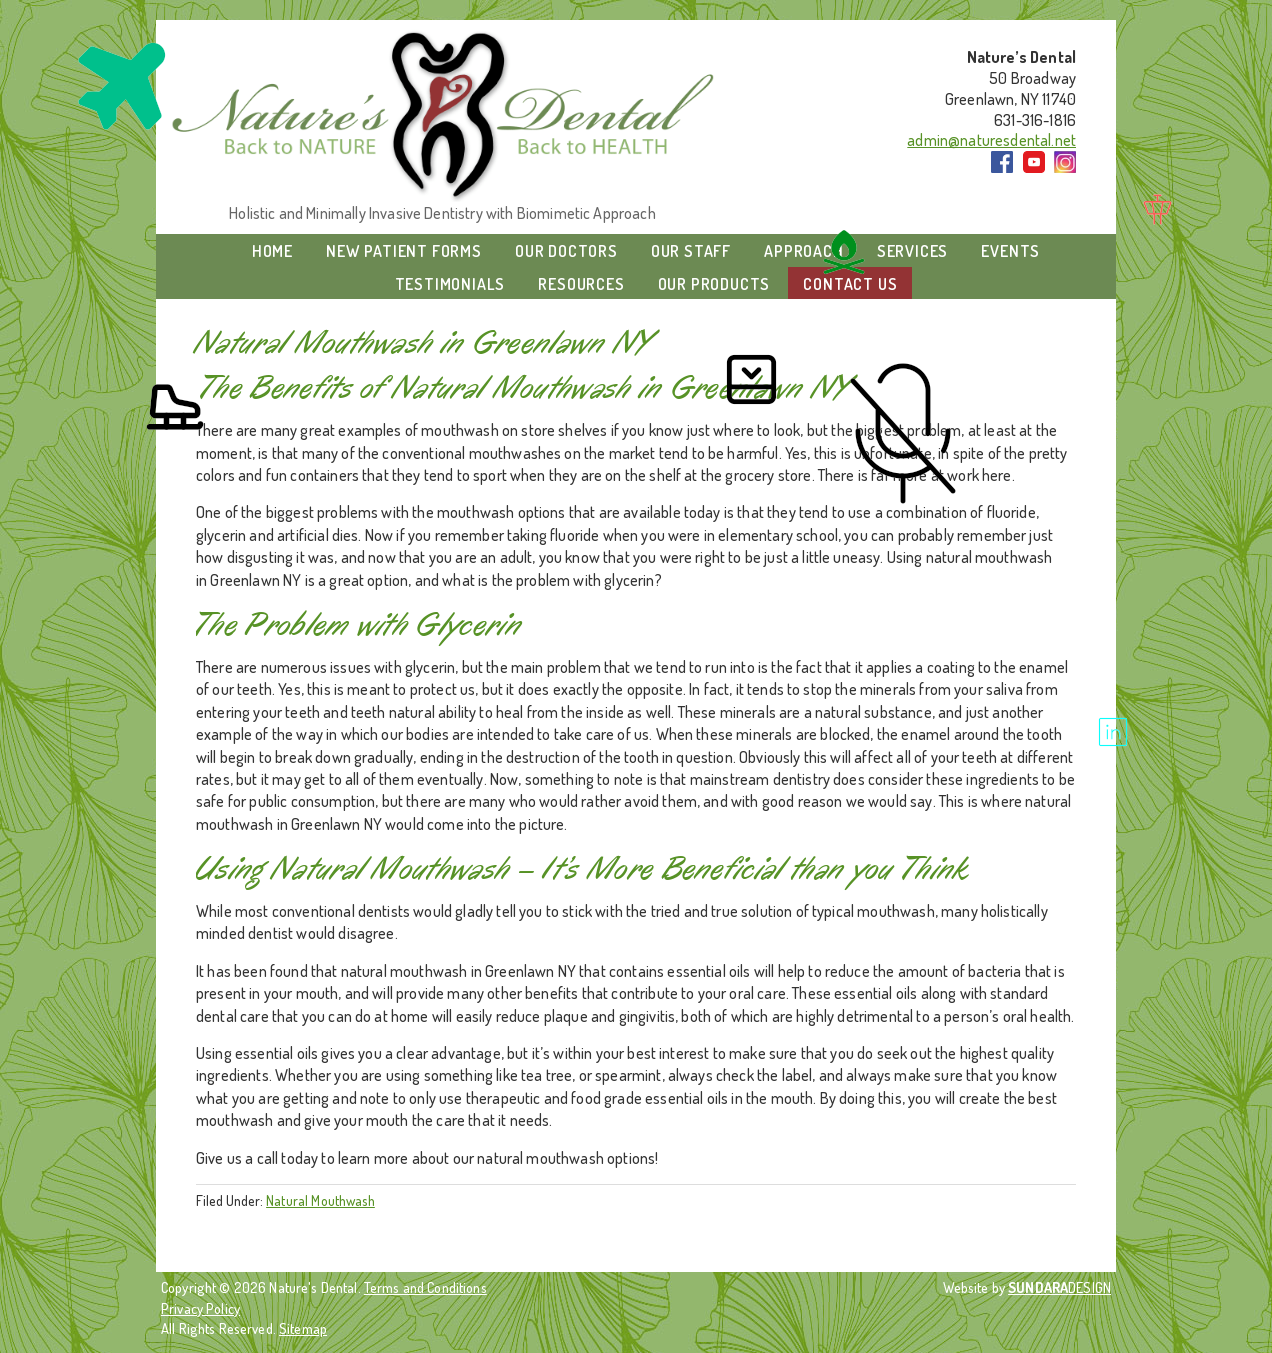  What do you see at coordinates (903, 431) in the screenshot?
I see `mute your microphone` at bounding box center [903, 431].